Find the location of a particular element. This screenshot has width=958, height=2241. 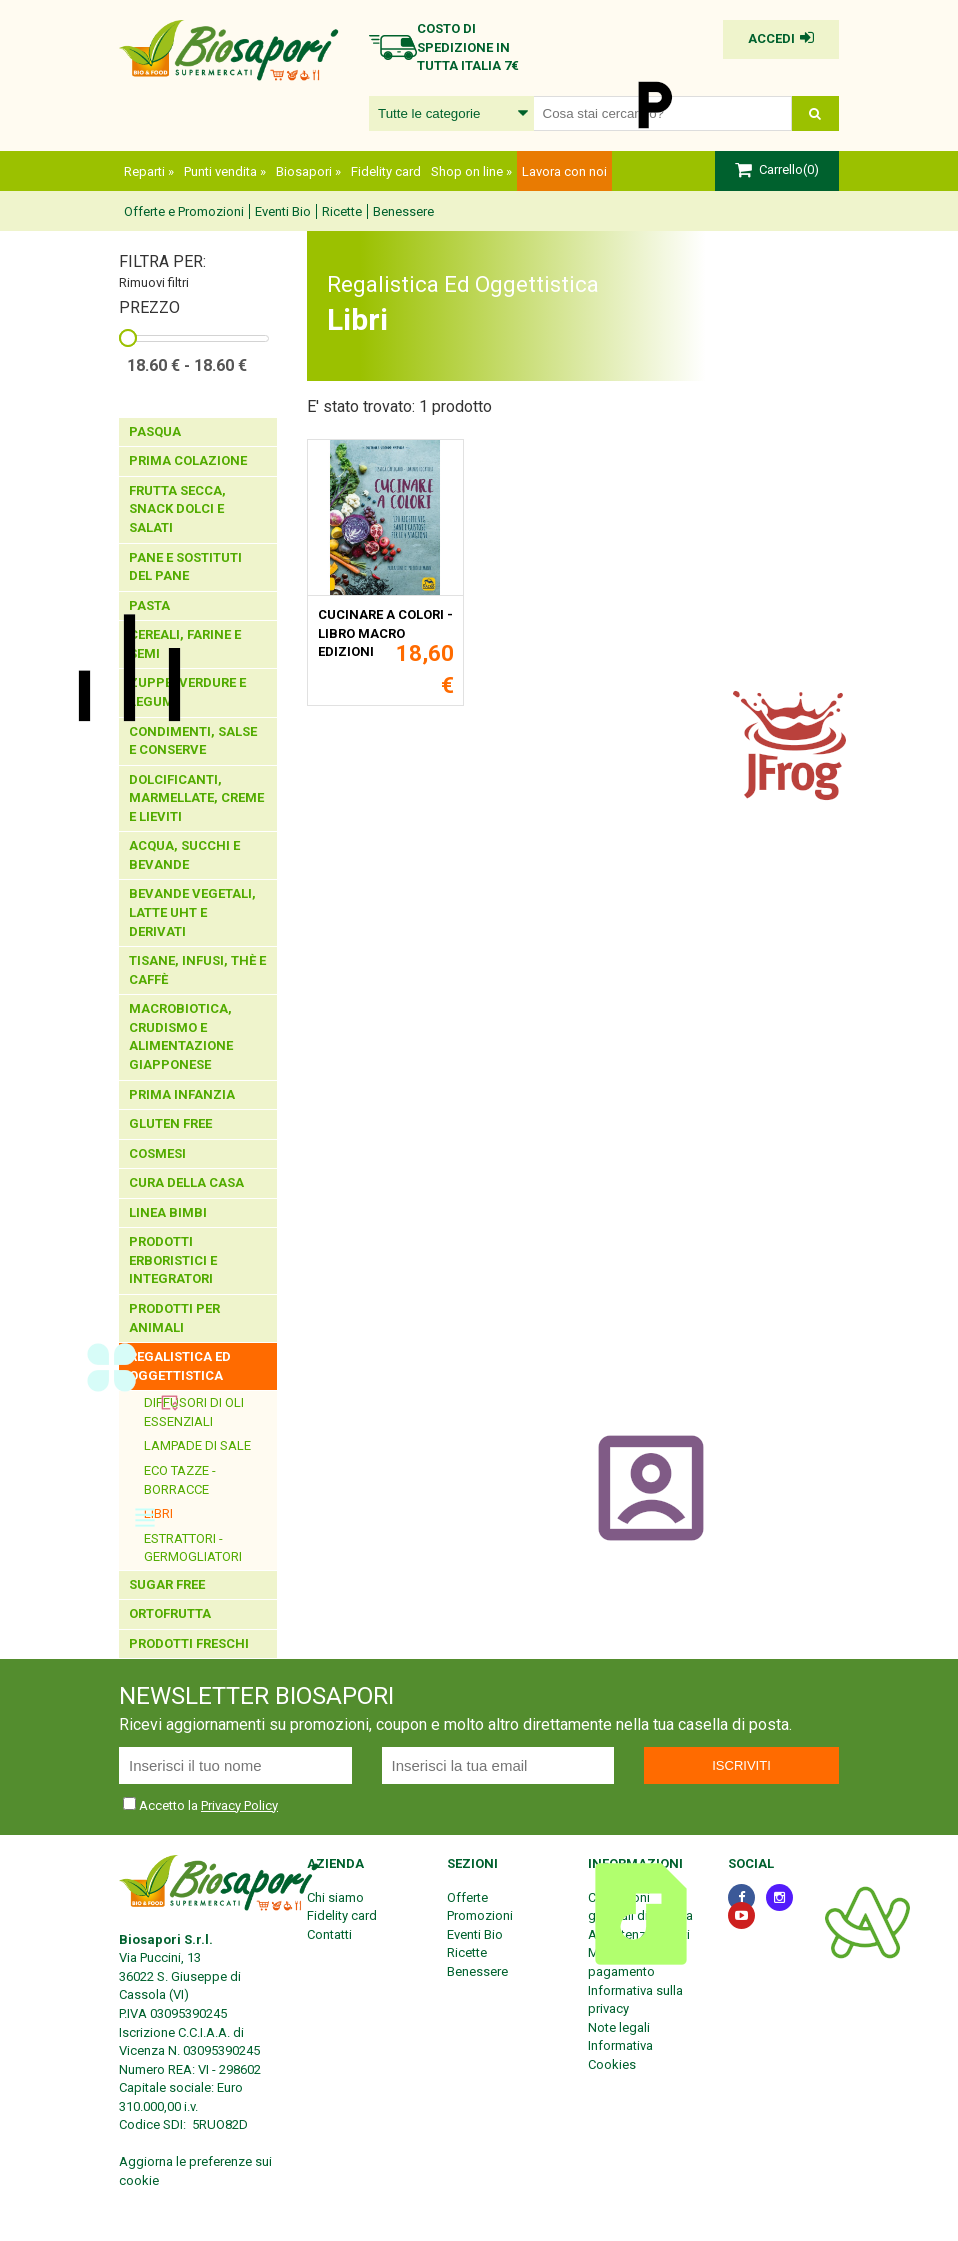

justify text alignment is located at coordinates (145, 1517).